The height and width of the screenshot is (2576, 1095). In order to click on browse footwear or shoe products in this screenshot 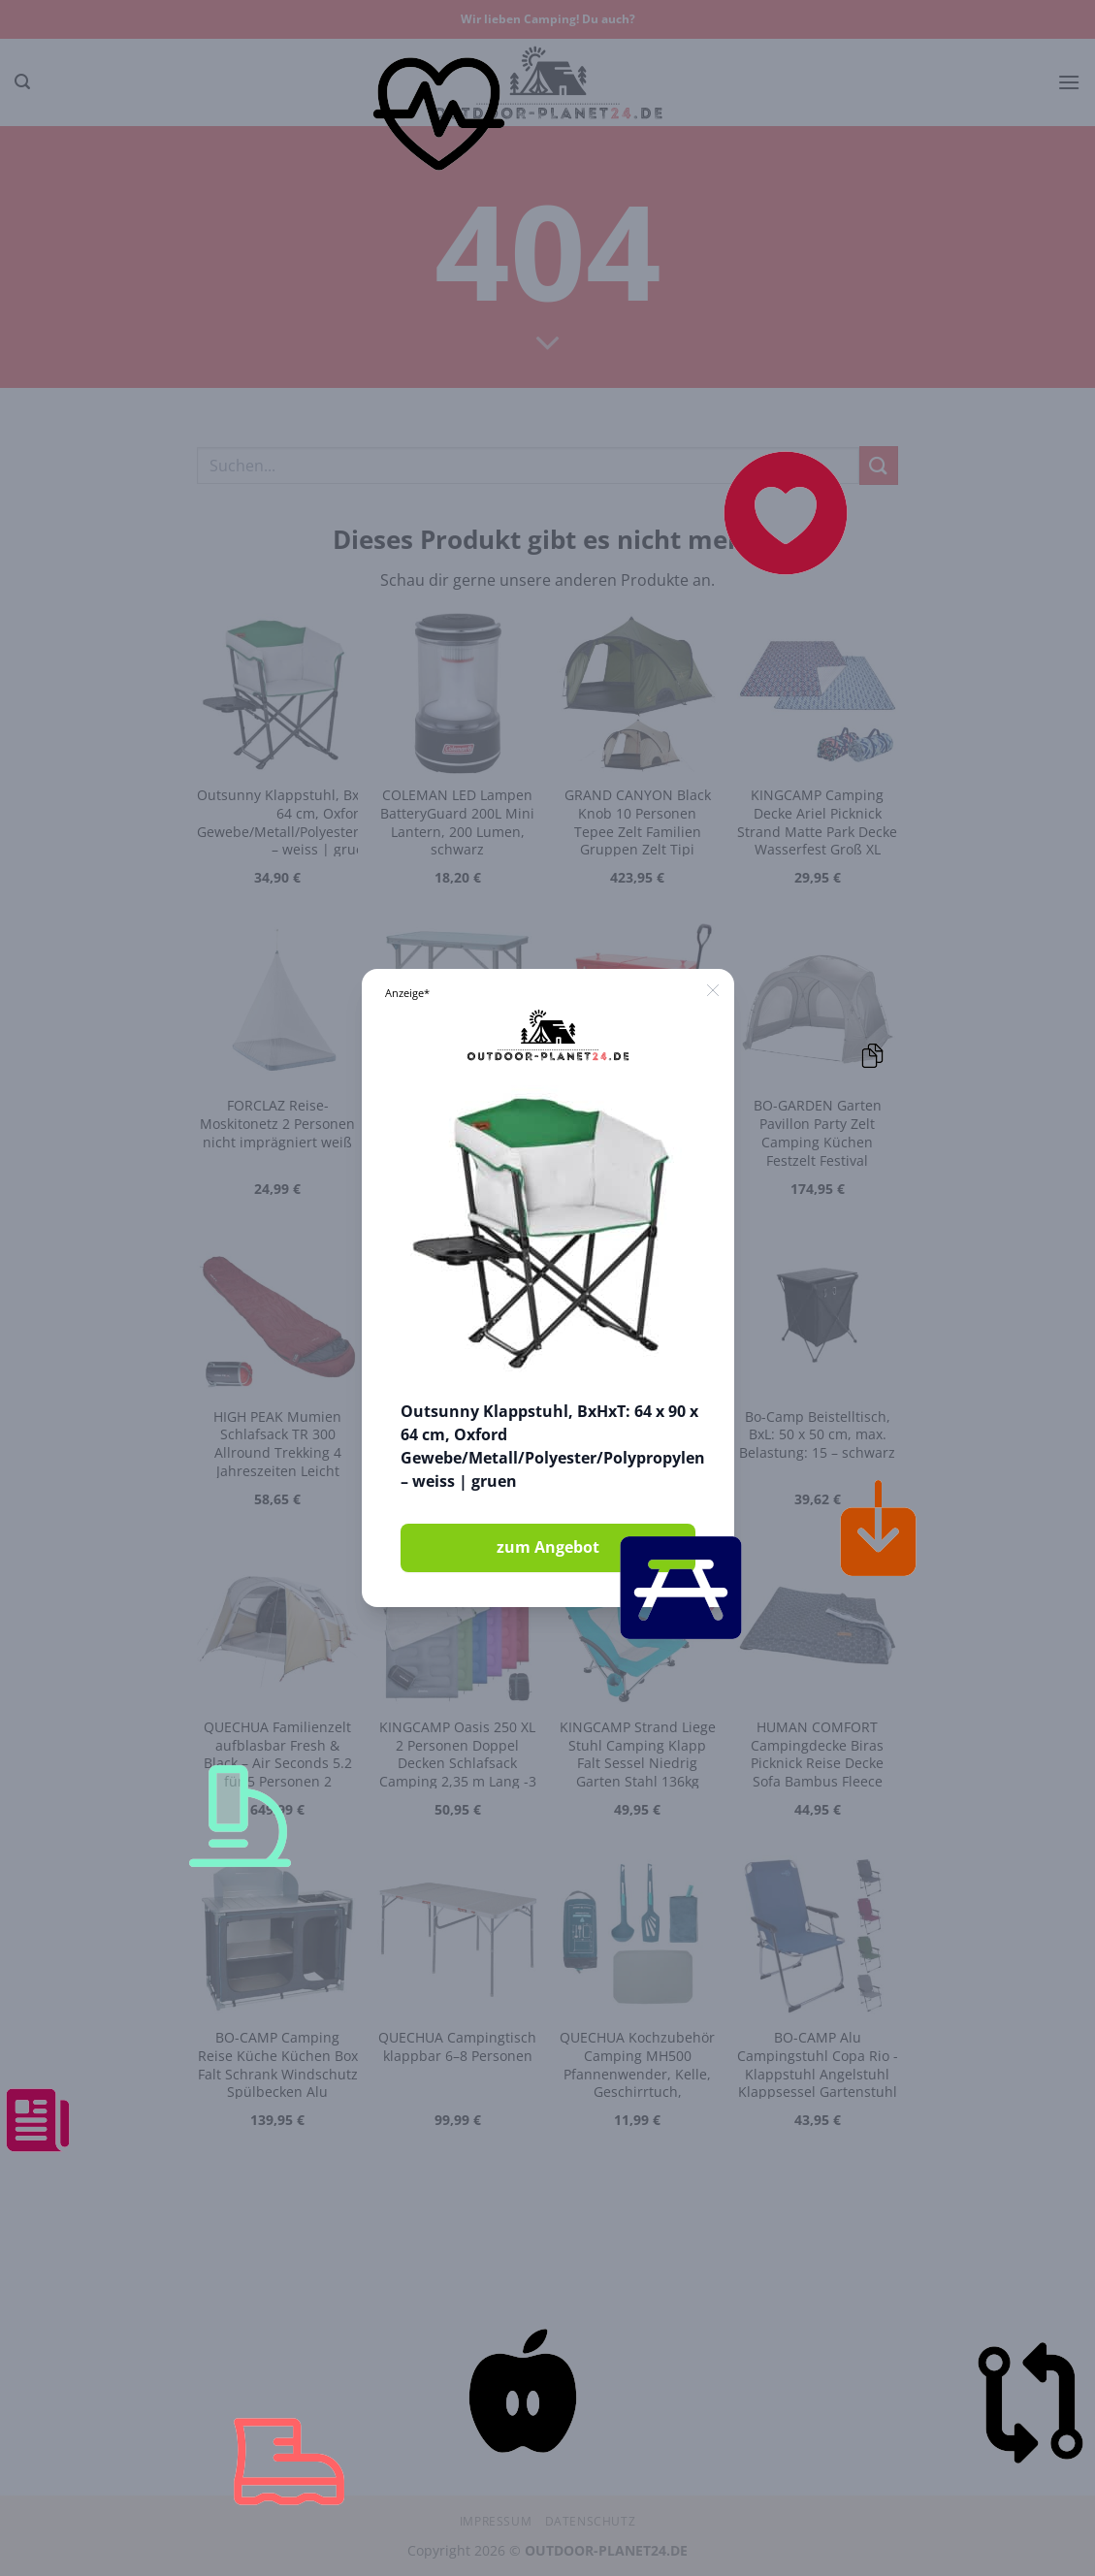, I will do `click(285, 2462)`.